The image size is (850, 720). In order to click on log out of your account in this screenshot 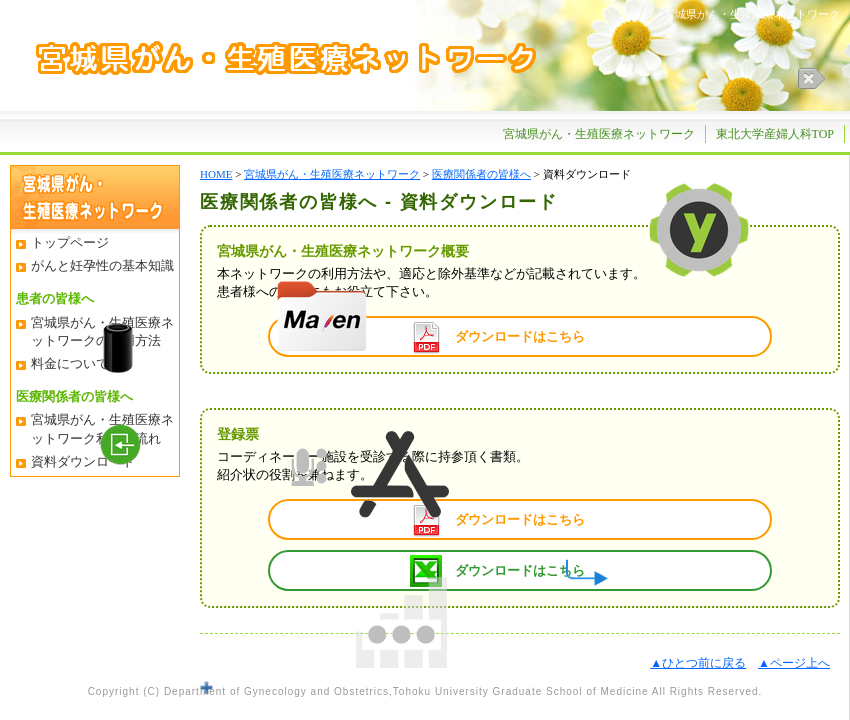, I will do `click(120, 444)`.